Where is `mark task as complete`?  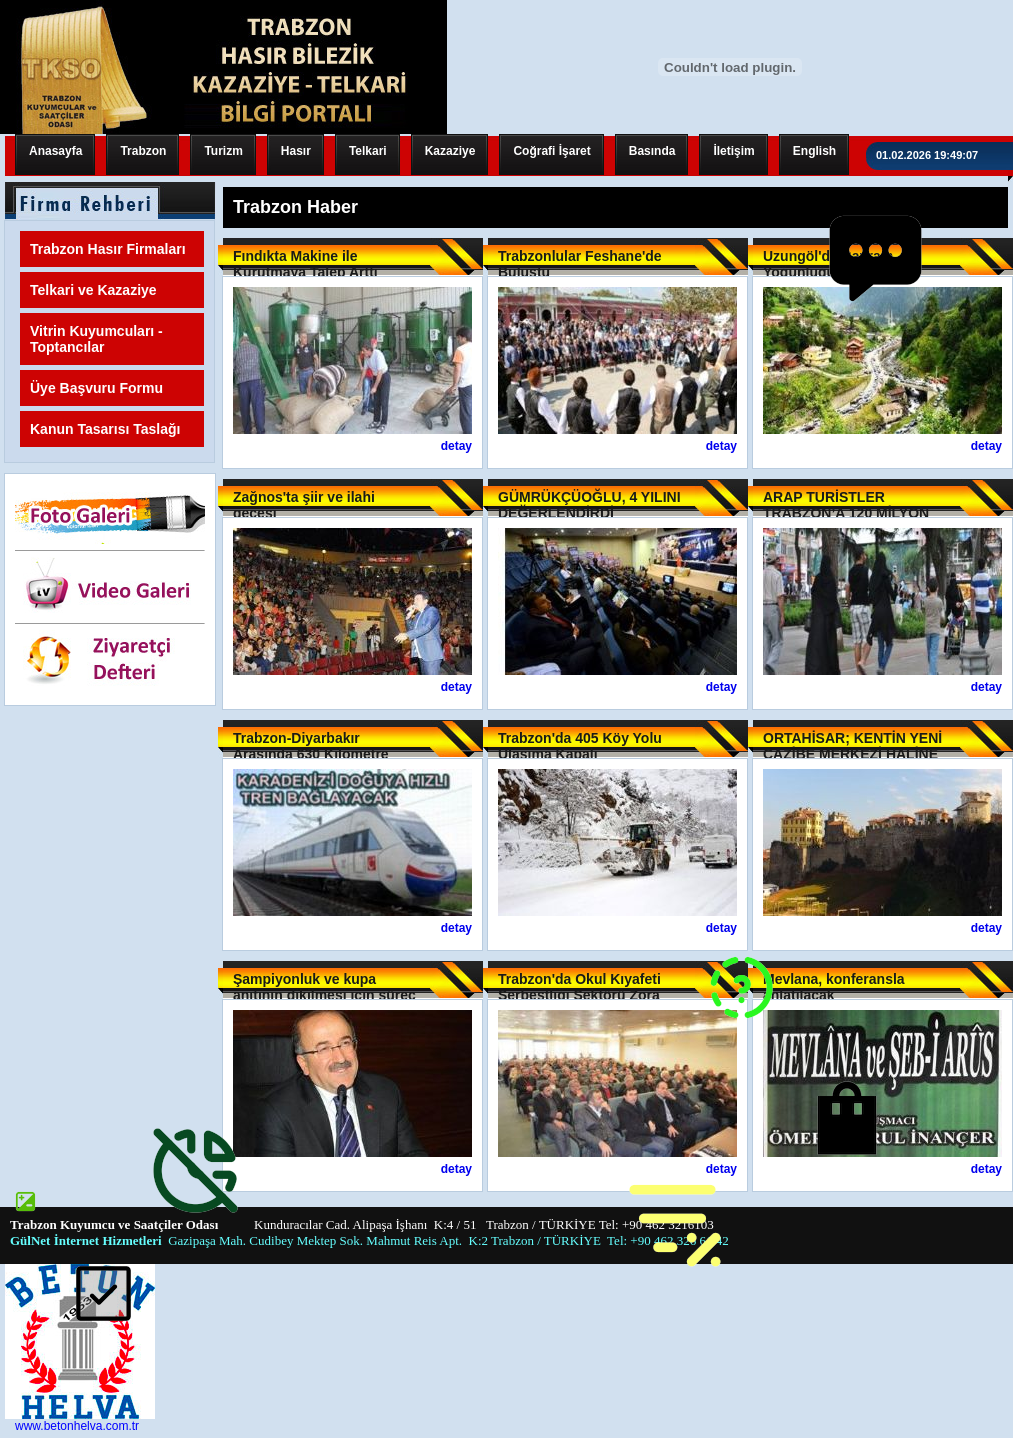
mark task as complete is located at coordinates (103, 1293).